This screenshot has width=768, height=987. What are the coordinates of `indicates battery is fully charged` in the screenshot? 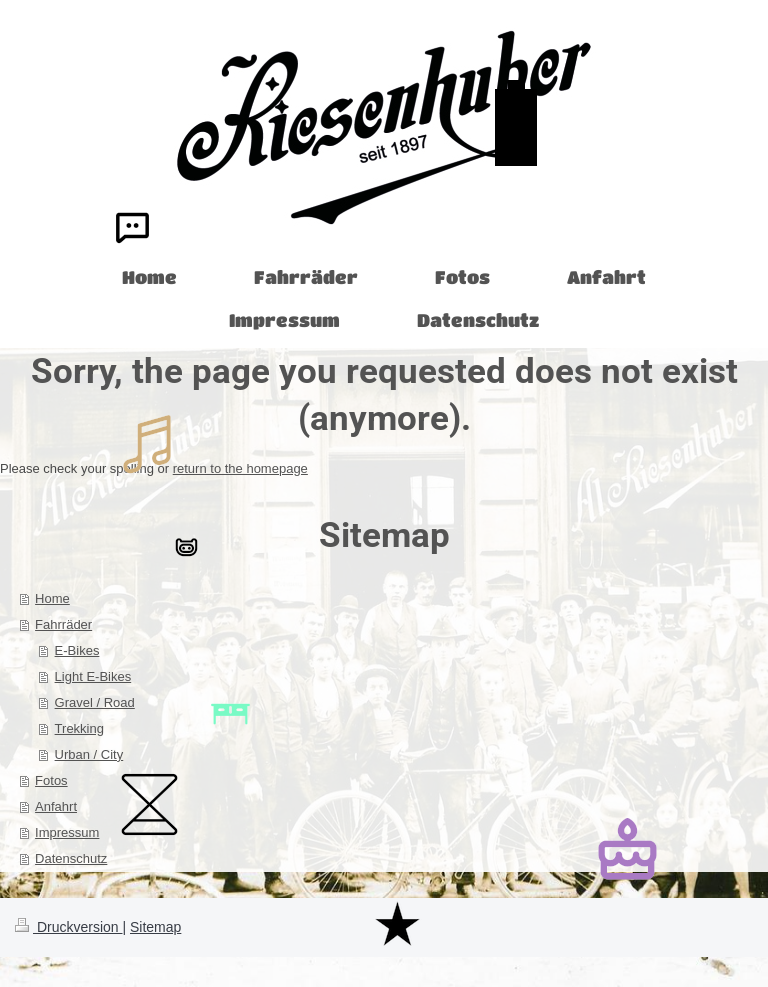 It's located at (516, 123).